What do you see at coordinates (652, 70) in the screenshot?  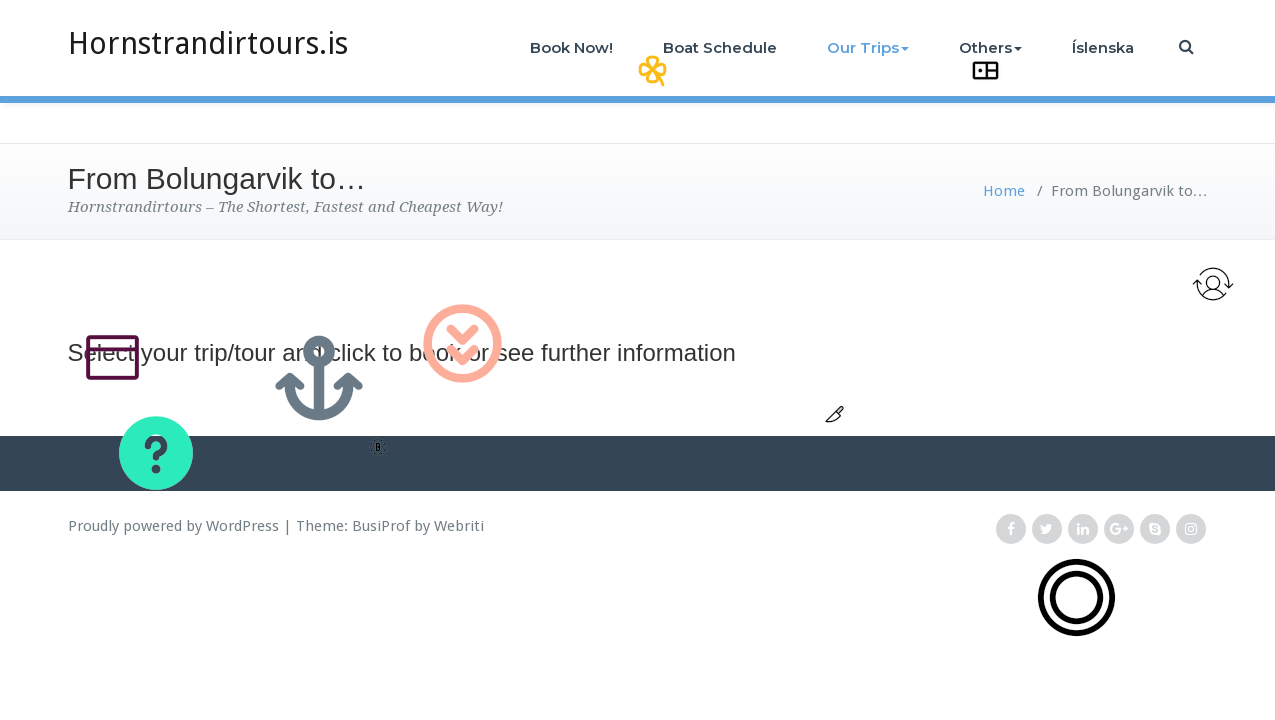 I see `indicates a luck or chance-based feature` at bounding box center [652, 70].